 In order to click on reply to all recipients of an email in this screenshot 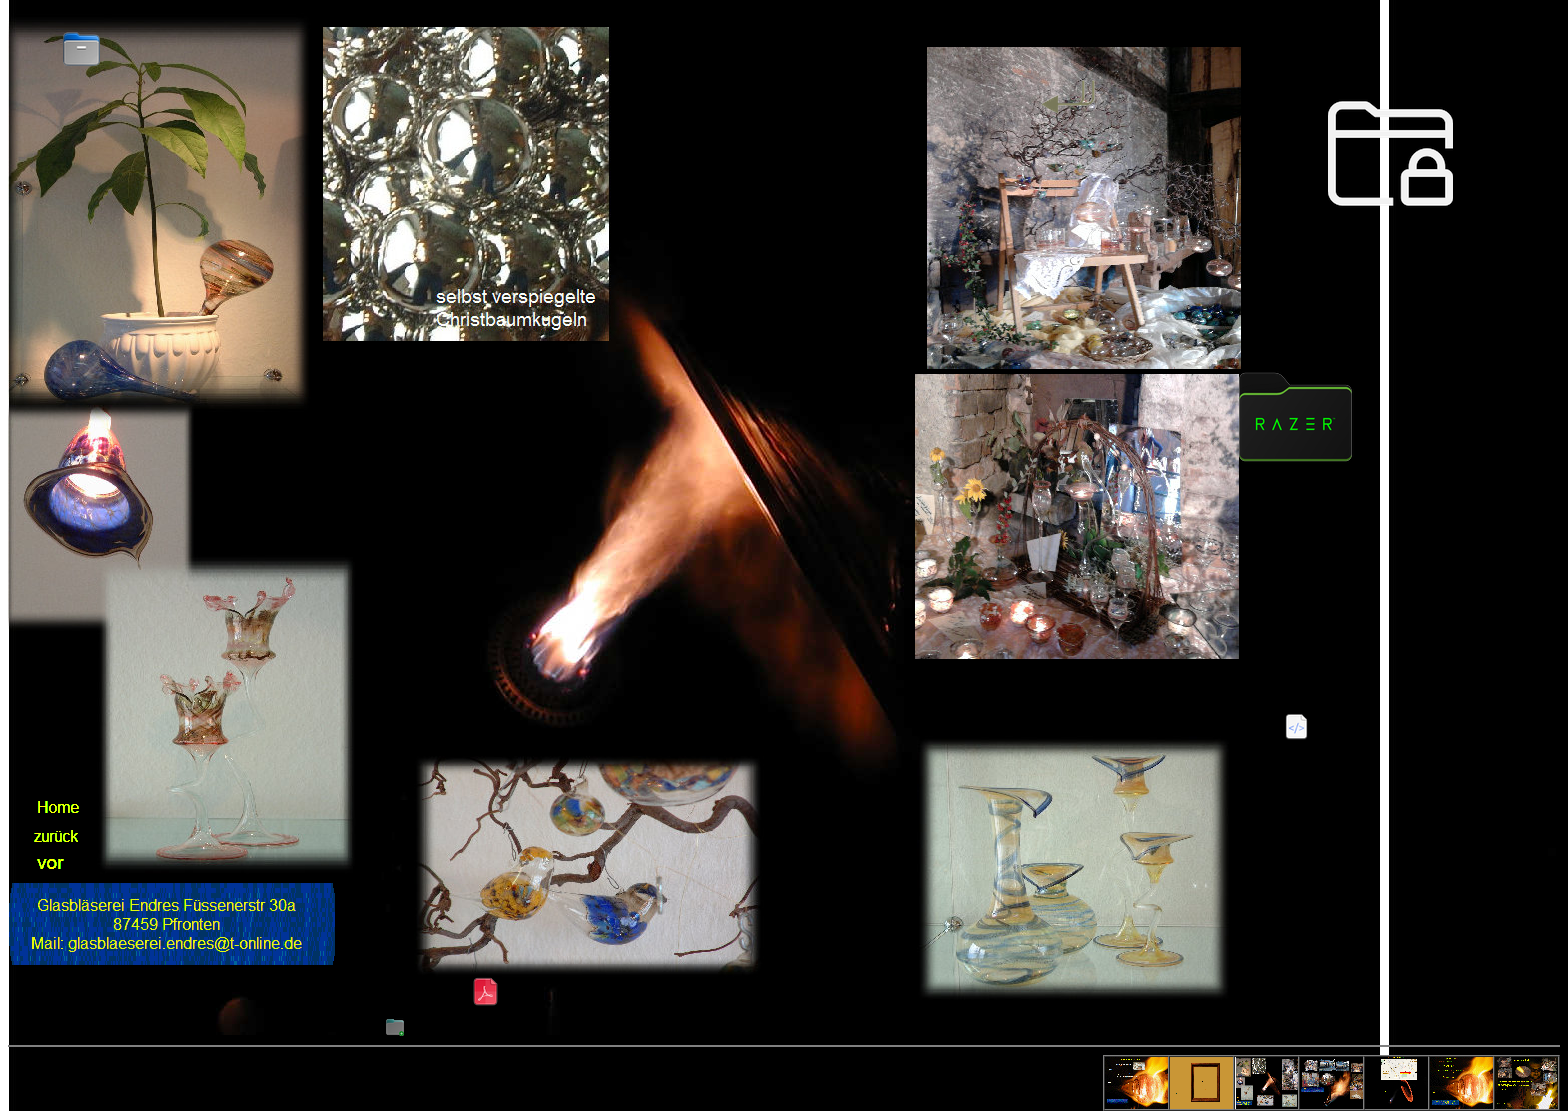, I will do `click(1067, 93)`.